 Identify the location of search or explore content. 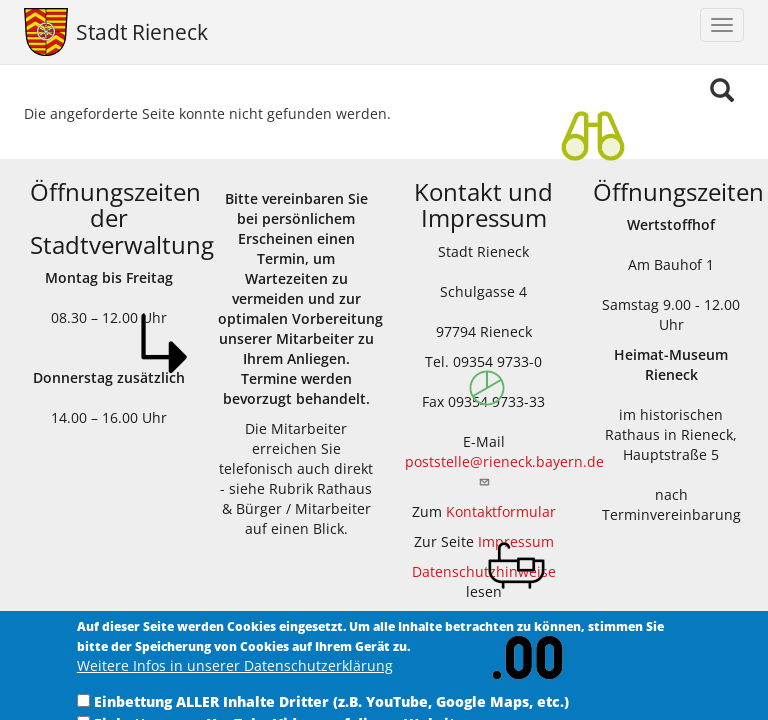
(593, 136).